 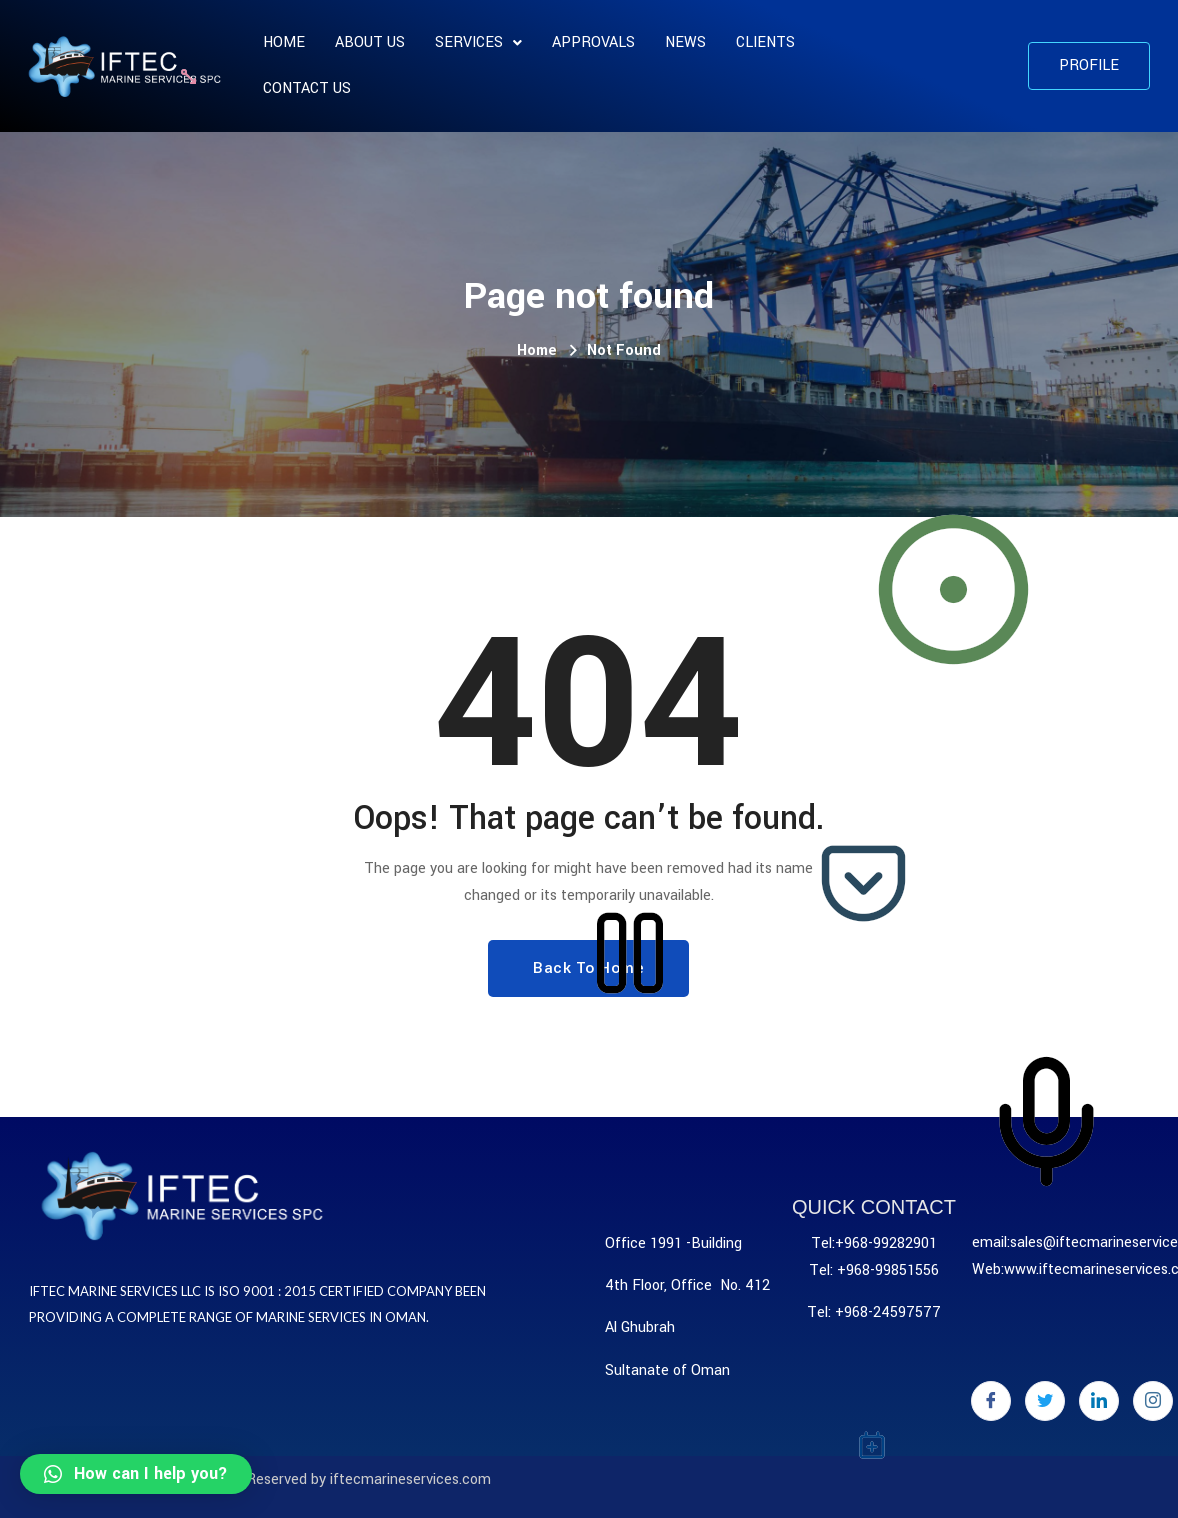 I want to click on stretch or resize content vertically, so click(x=630, y=953).